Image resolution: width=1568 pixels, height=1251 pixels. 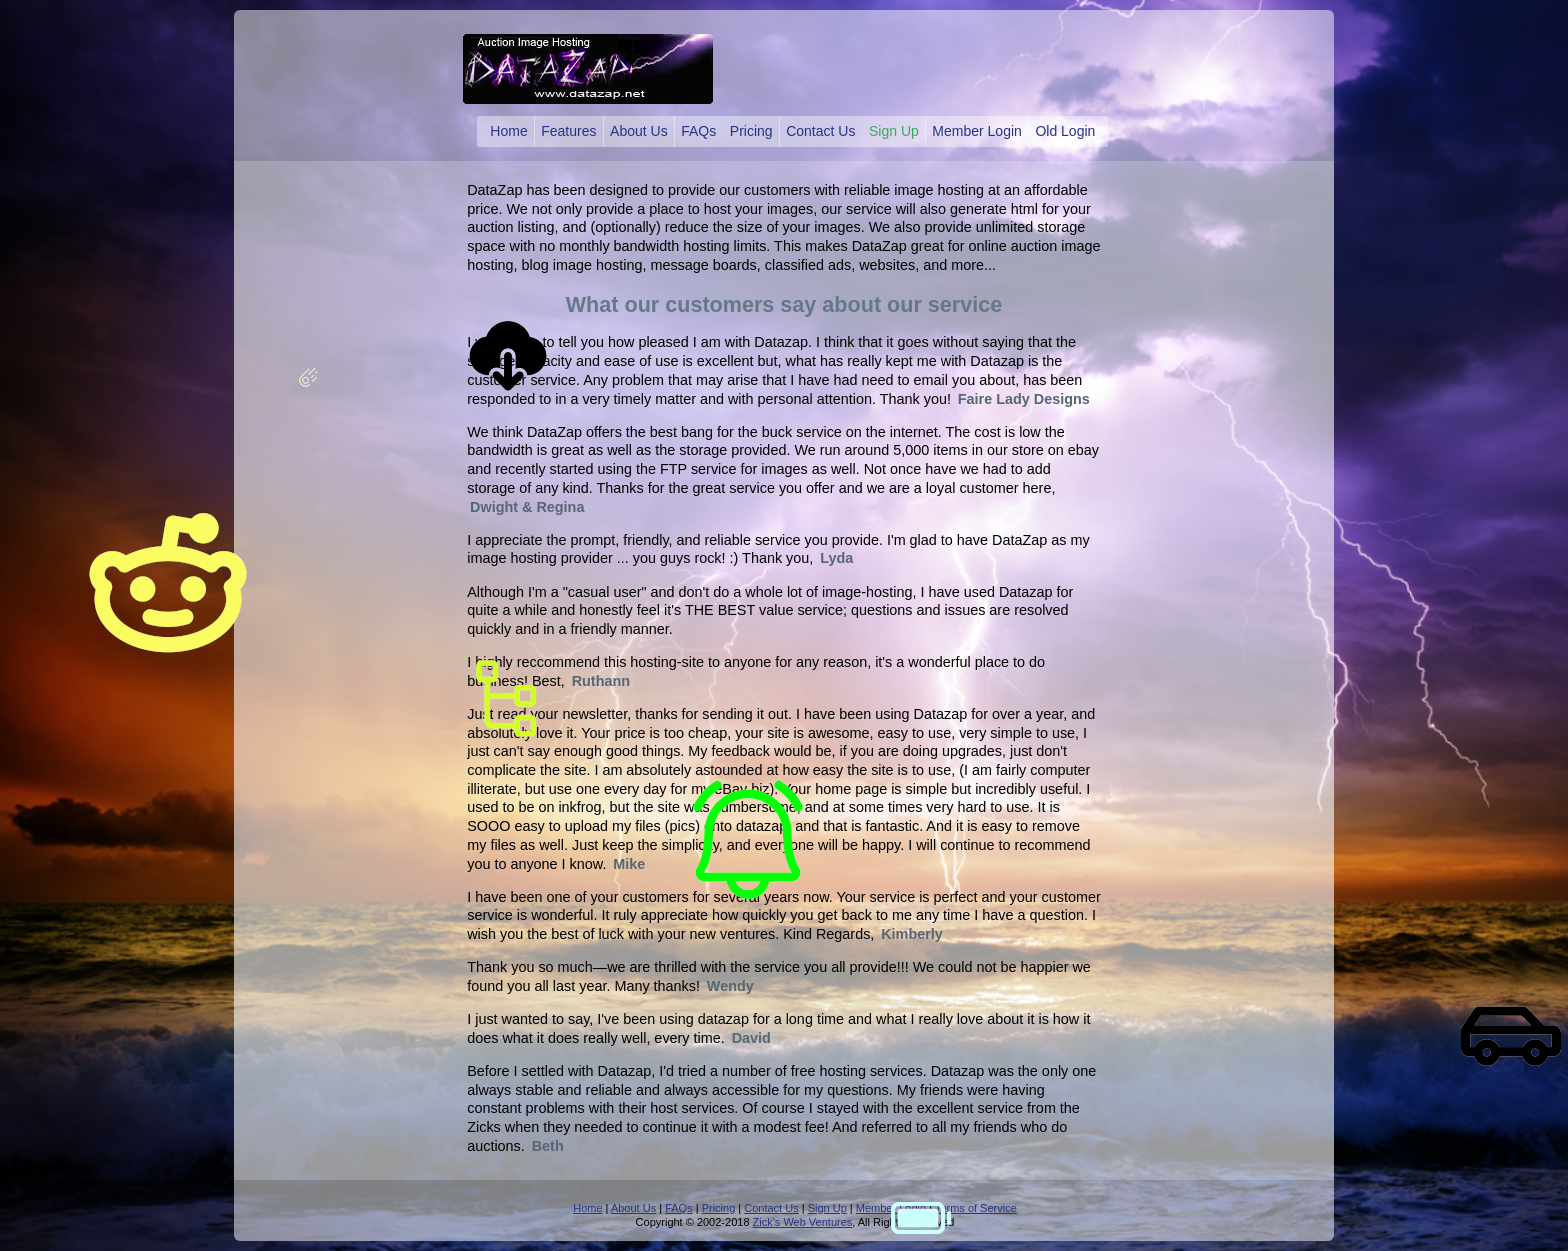 I want to click on indicates battery is fully charged, so click(x=921, y=1218).